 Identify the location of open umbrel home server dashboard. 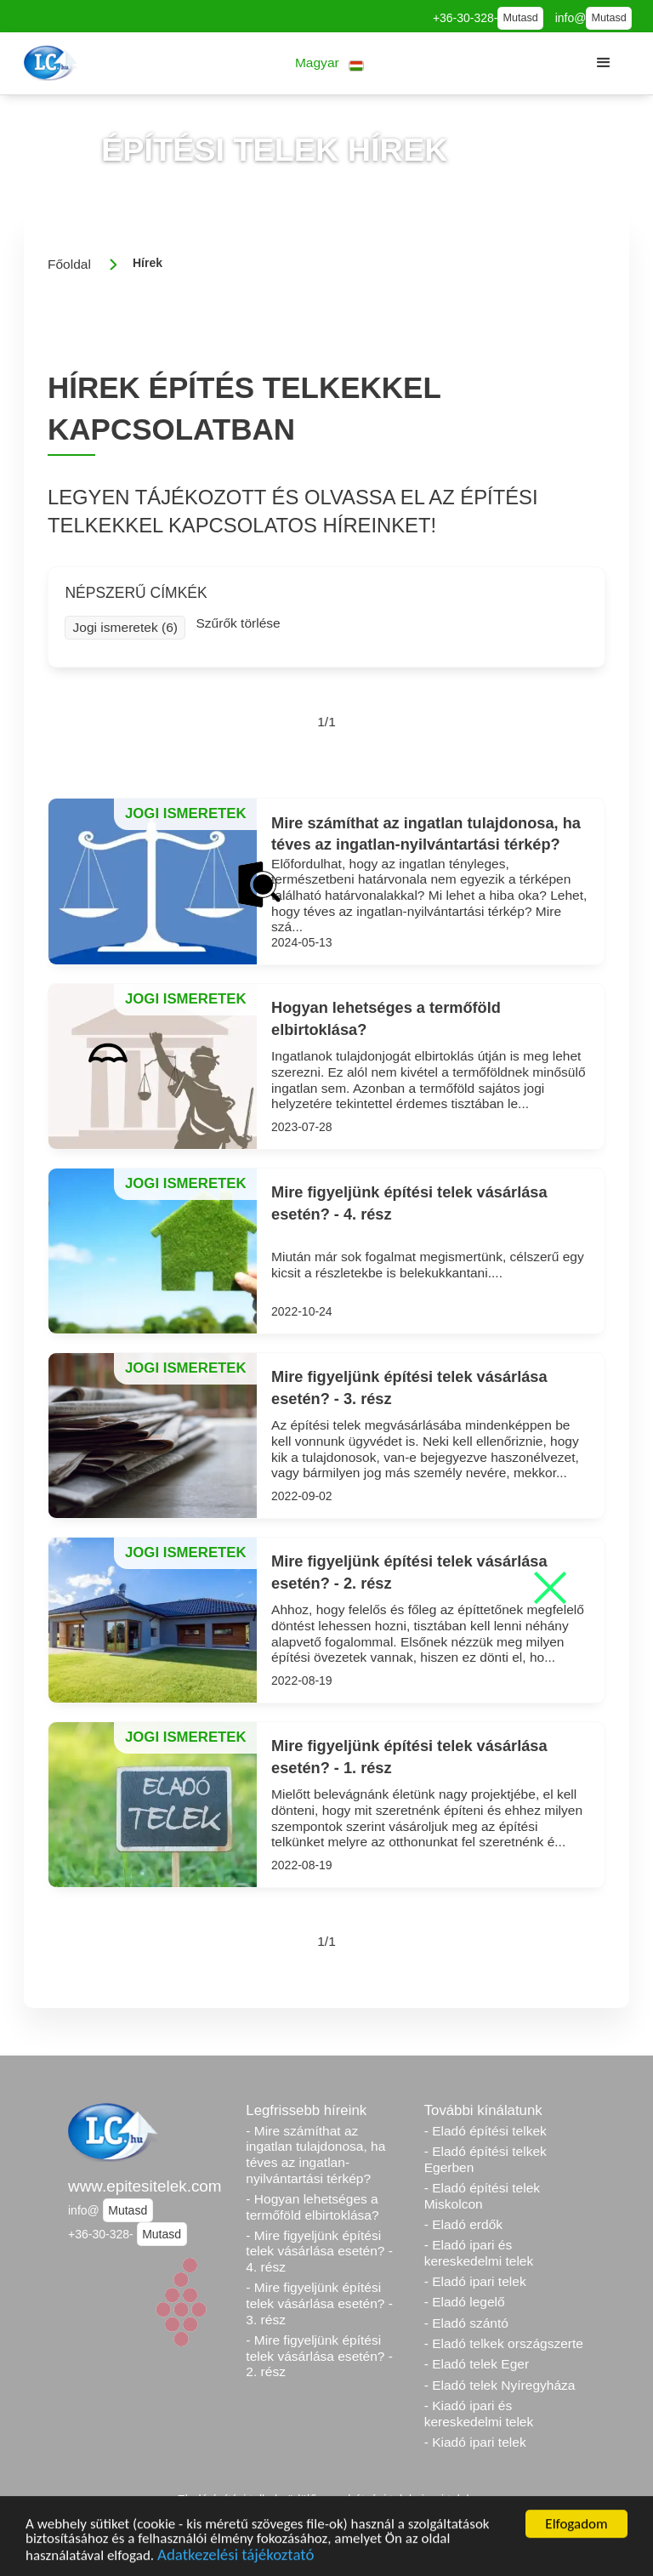
(108, 1053).